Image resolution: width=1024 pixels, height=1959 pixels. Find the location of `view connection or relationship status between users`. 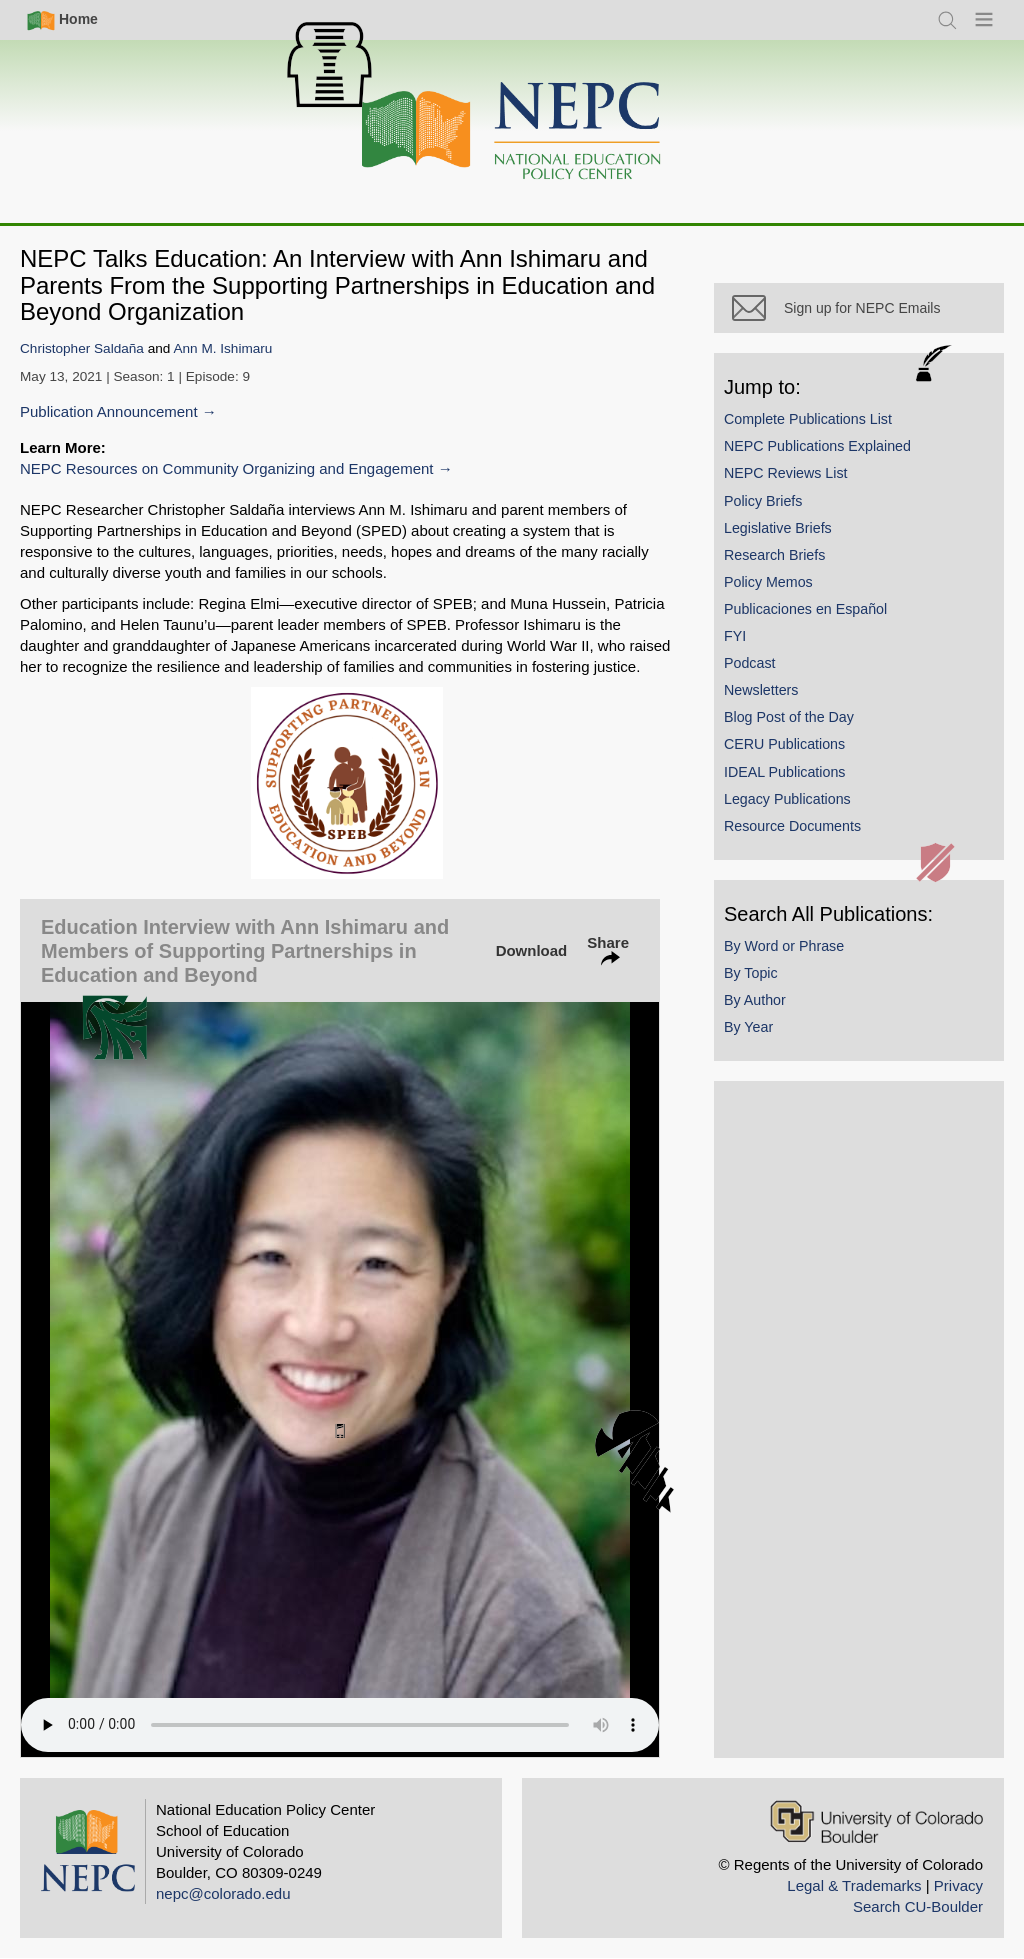

view connection or relationship status between users is located at coordinates (329, 64).